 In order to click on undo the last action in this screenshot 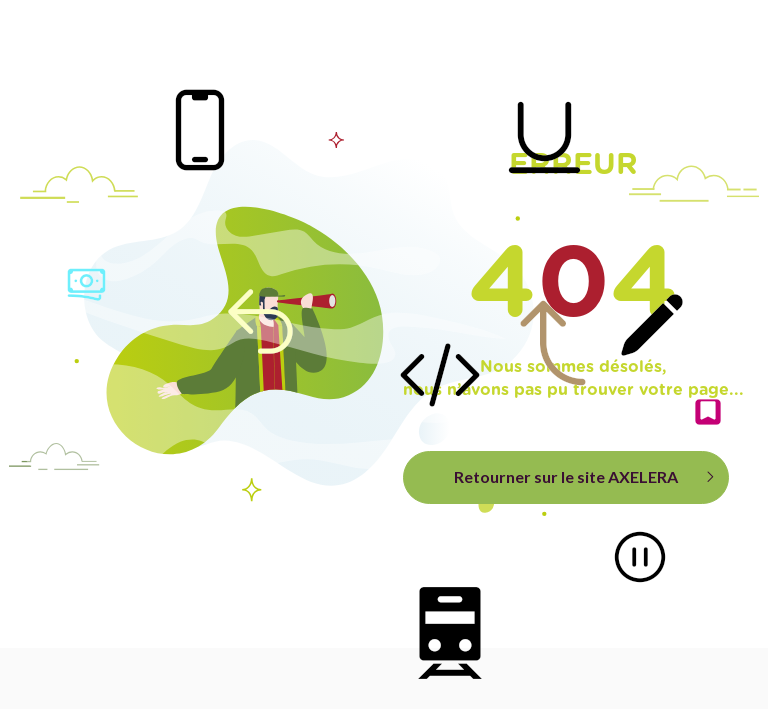, I will do `click(260, 321)`.